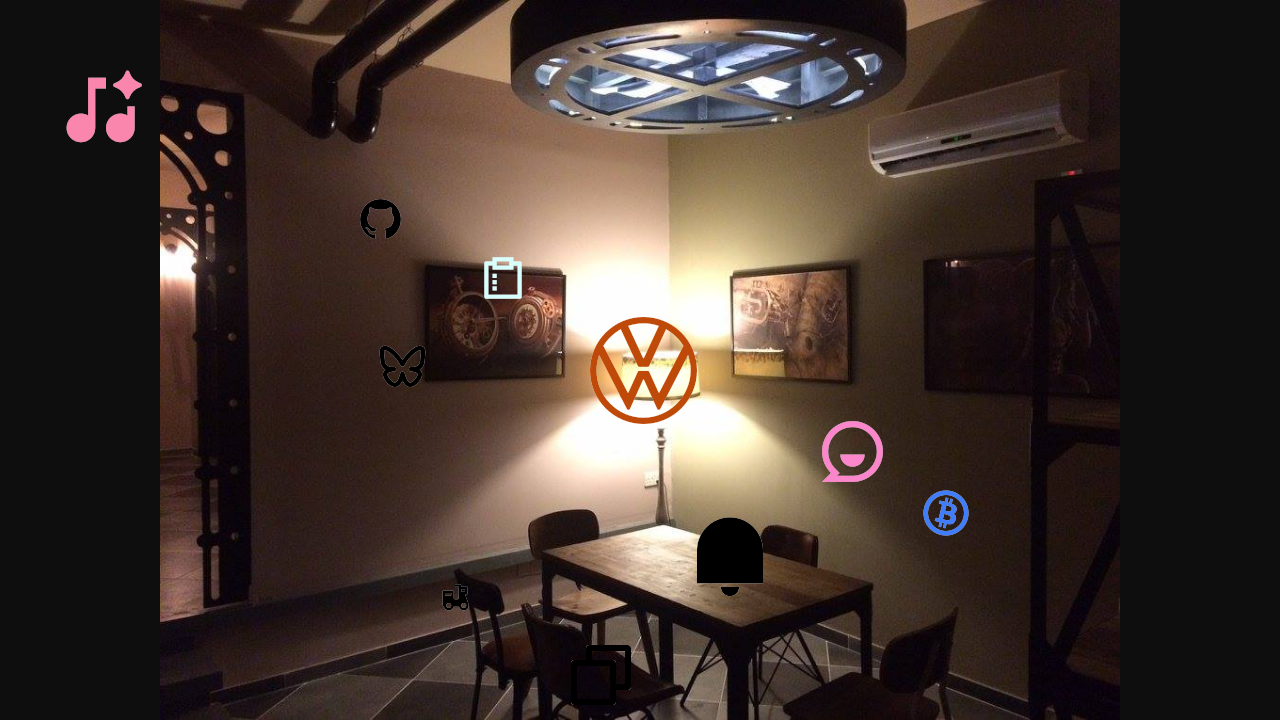 The width and height of the screenshot is (1280, 720). What do you see at coordinates (402, 365) in the screenshot?
I see `open the Bluesky app` at bounding box center [402, 365].